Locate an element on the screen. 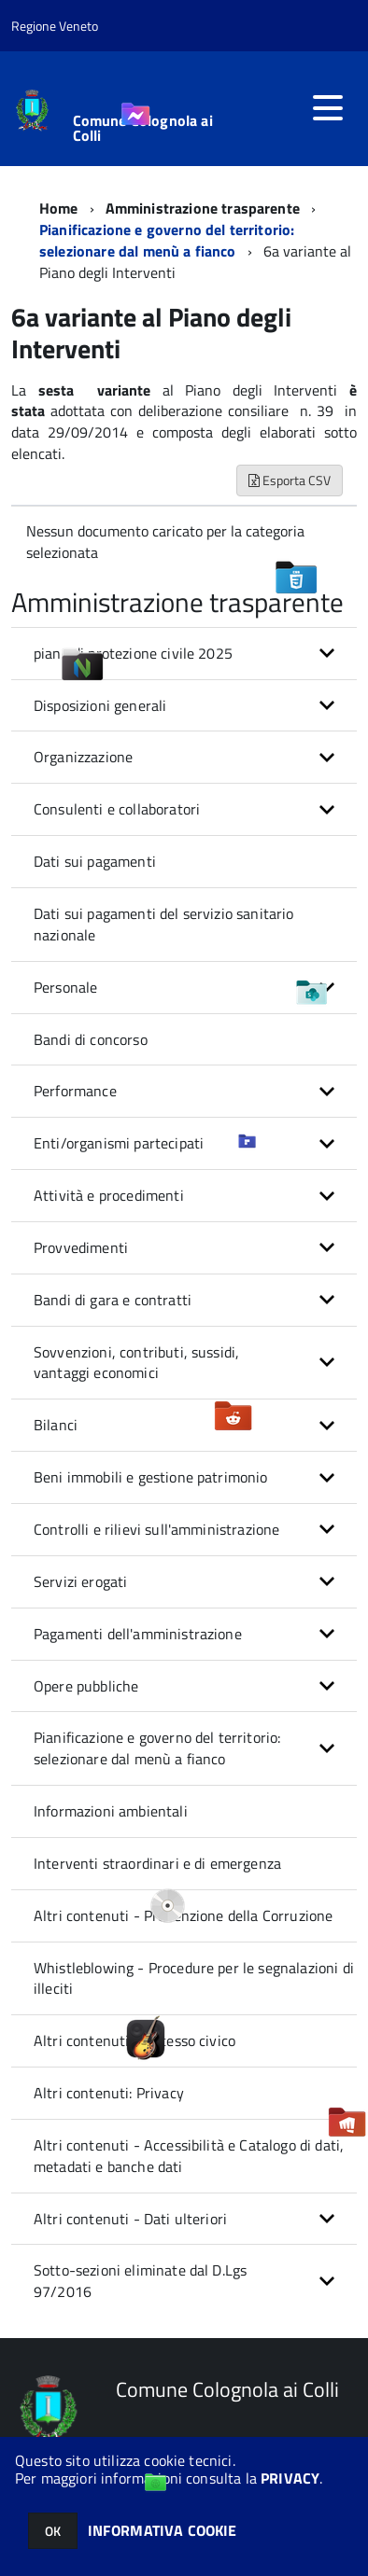 This screenshot has width=368, height=2576. open folder containing CSS stylesheets is located at coordinates (296, 578).